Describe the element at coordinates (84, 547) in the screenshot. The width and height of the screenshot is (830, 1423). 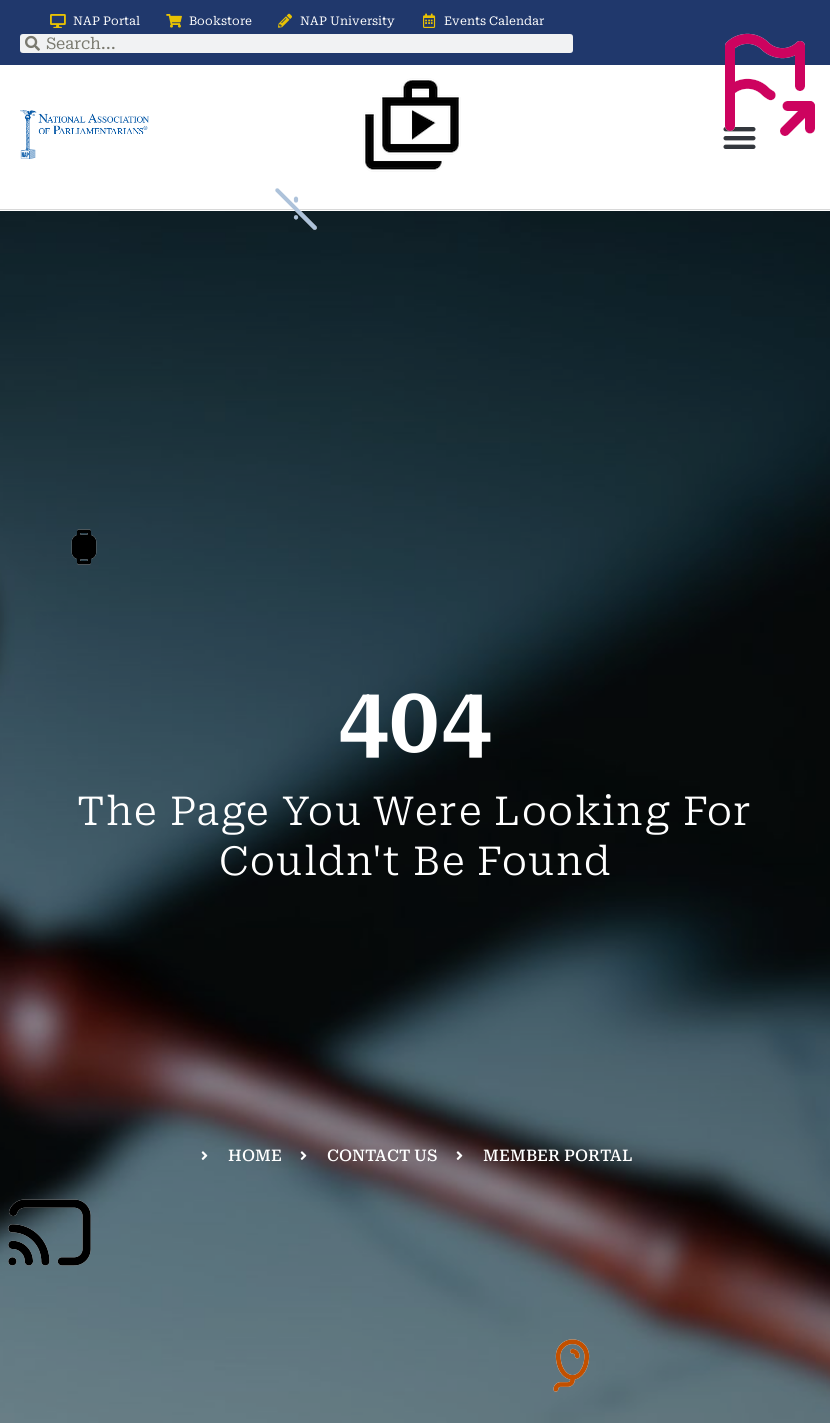
I see `access smartwatch settings` at that location.